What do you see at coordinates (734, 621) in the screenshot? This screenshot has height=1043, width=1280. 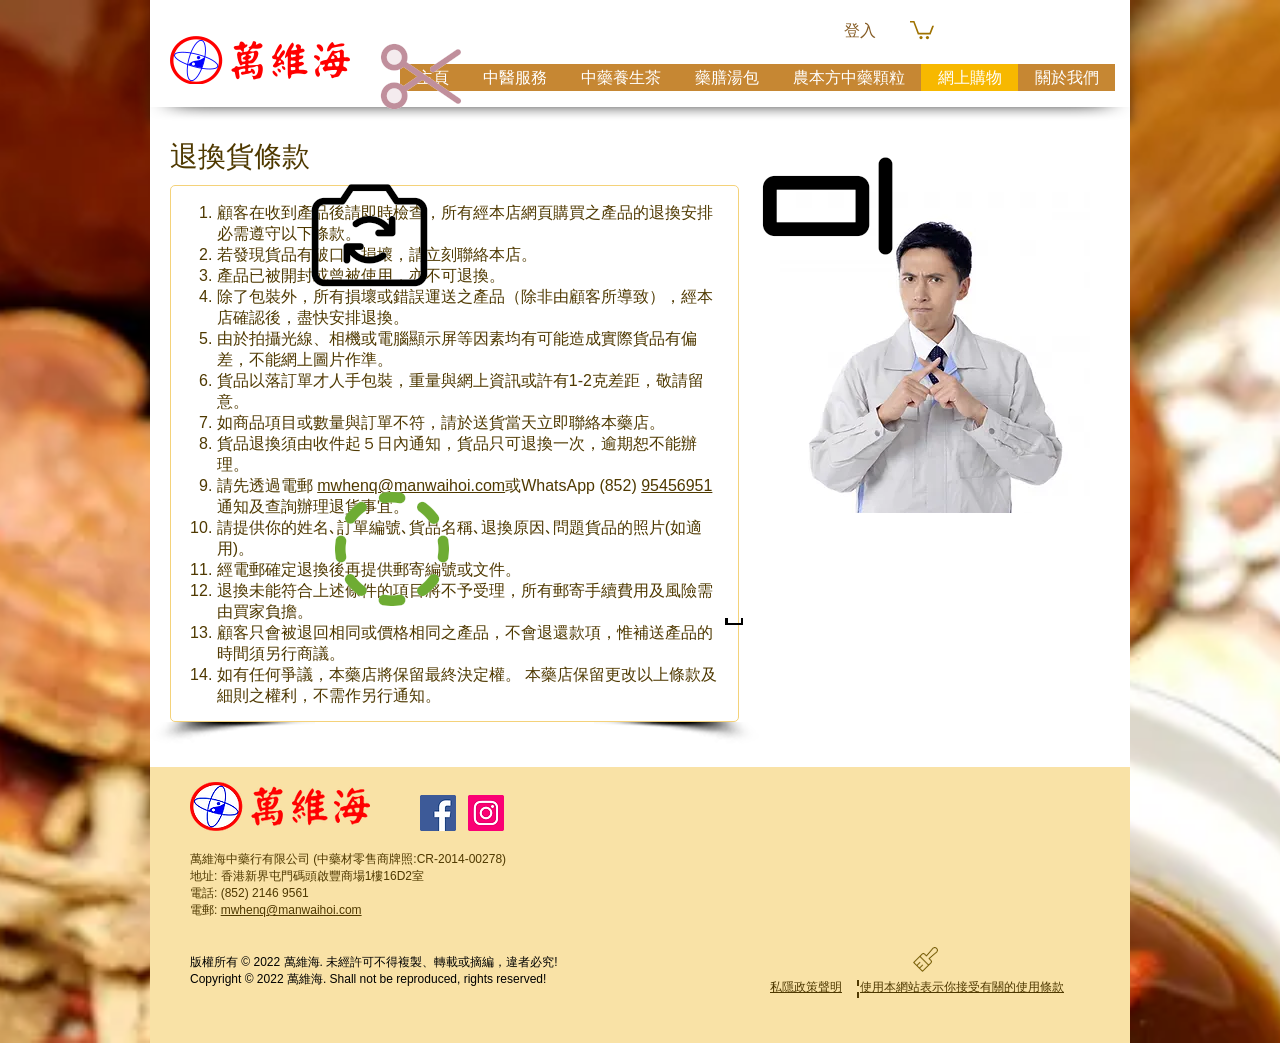 I see `insert a space character` at bounding box center [734, 621].